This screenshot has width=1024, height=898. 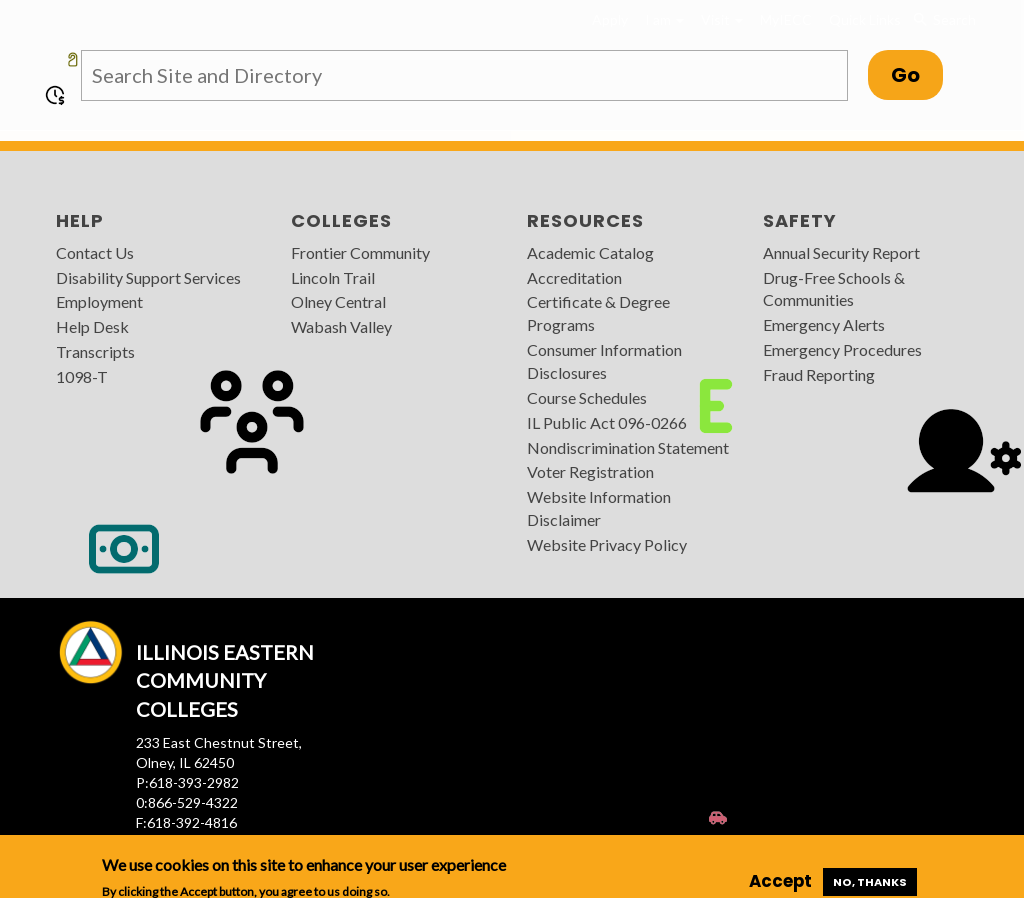 What do you see at coordinates (718, 818) in the screenshot?
I see `access vehicle or car-related features` at bounding box center [718, 818].